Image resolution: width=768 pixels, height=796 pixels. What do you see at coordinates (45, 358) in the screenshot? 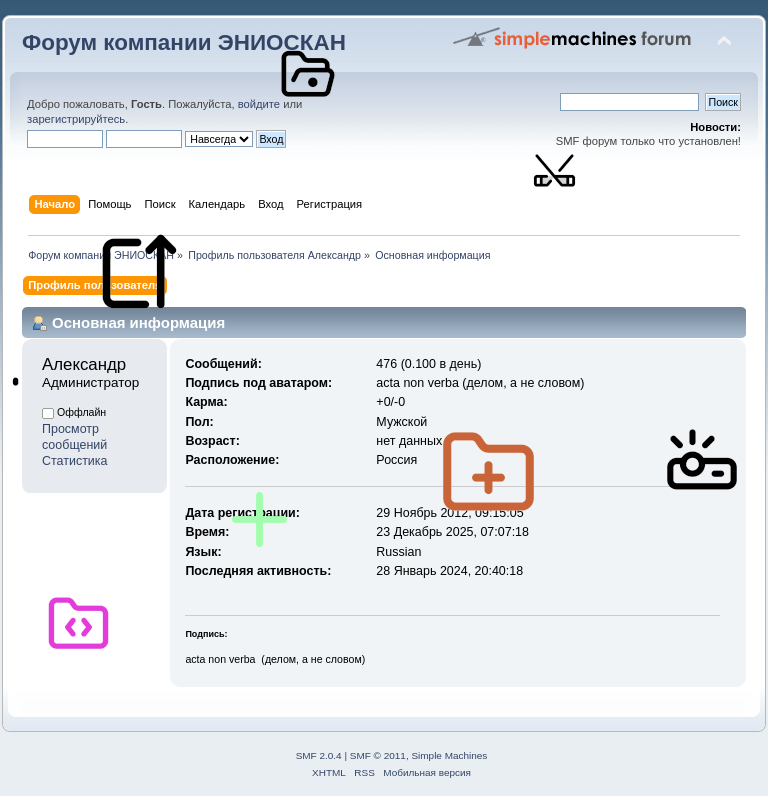
I see `indicates no cellular signal available` at bounding box center [45, 358].